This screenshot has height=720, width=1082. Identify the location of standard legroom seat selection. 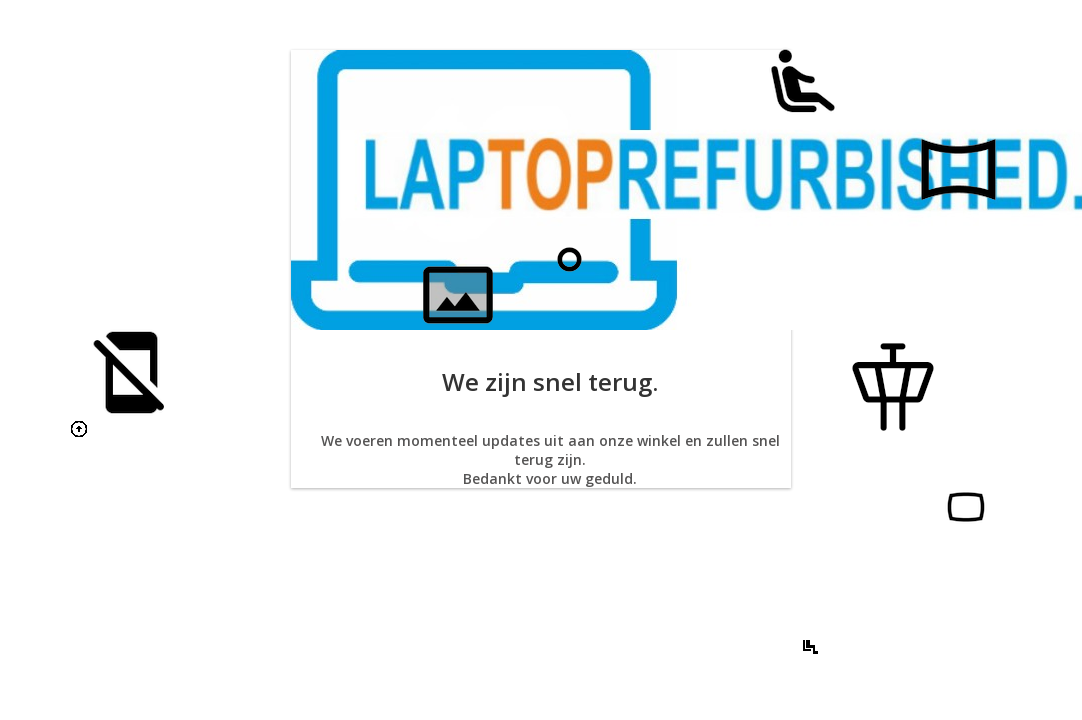
(810, 647).